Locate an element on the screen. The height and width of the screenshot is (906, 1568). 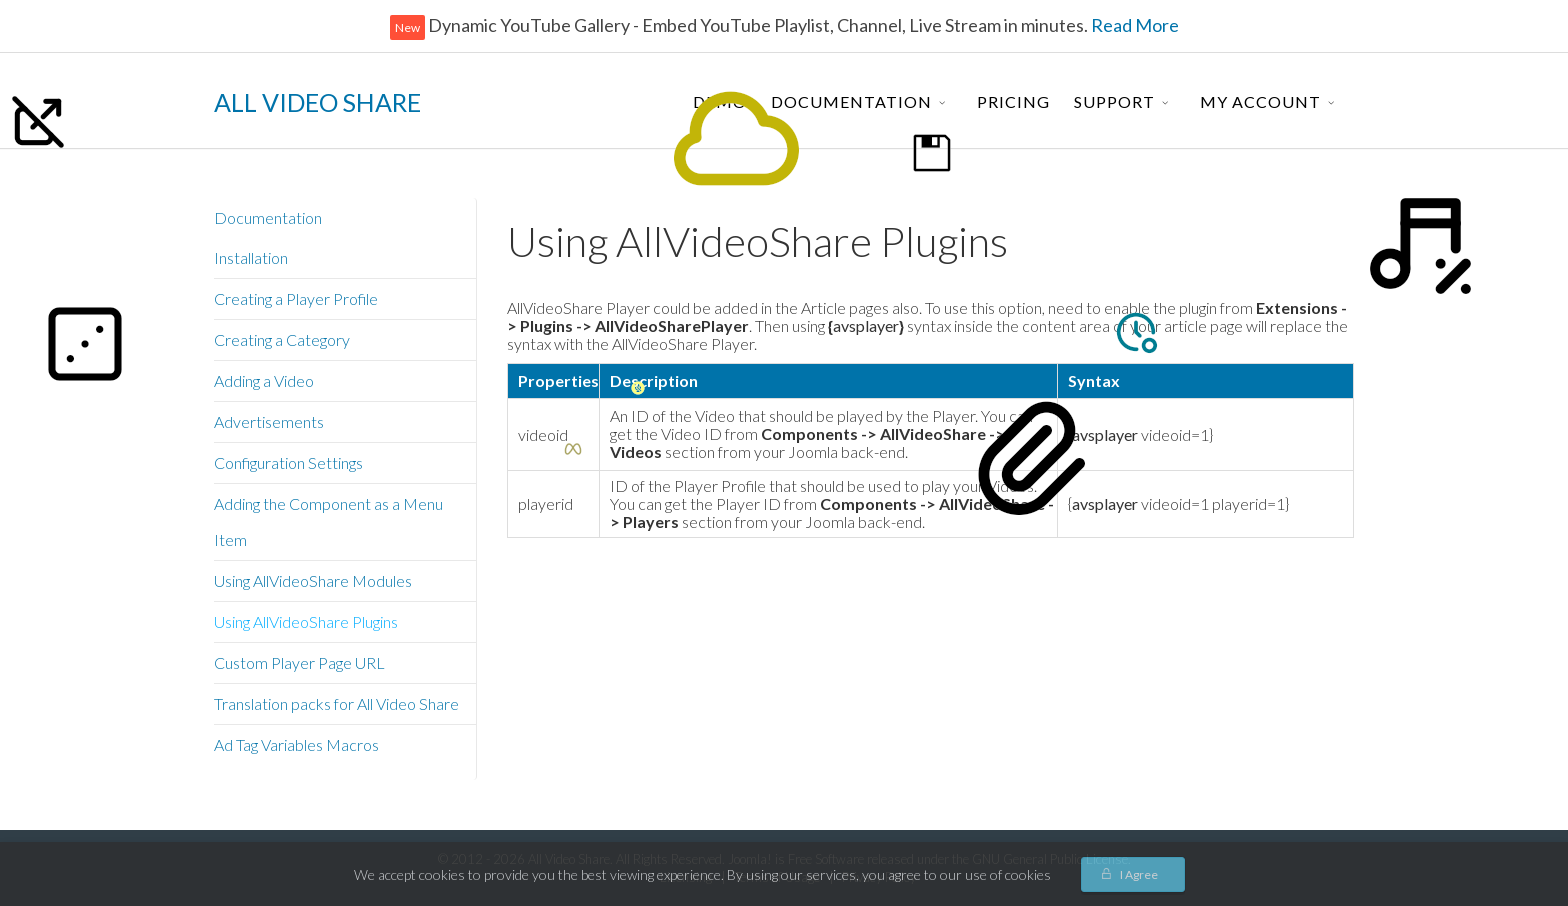
Meta company logo is located at coordinates (573, 449).